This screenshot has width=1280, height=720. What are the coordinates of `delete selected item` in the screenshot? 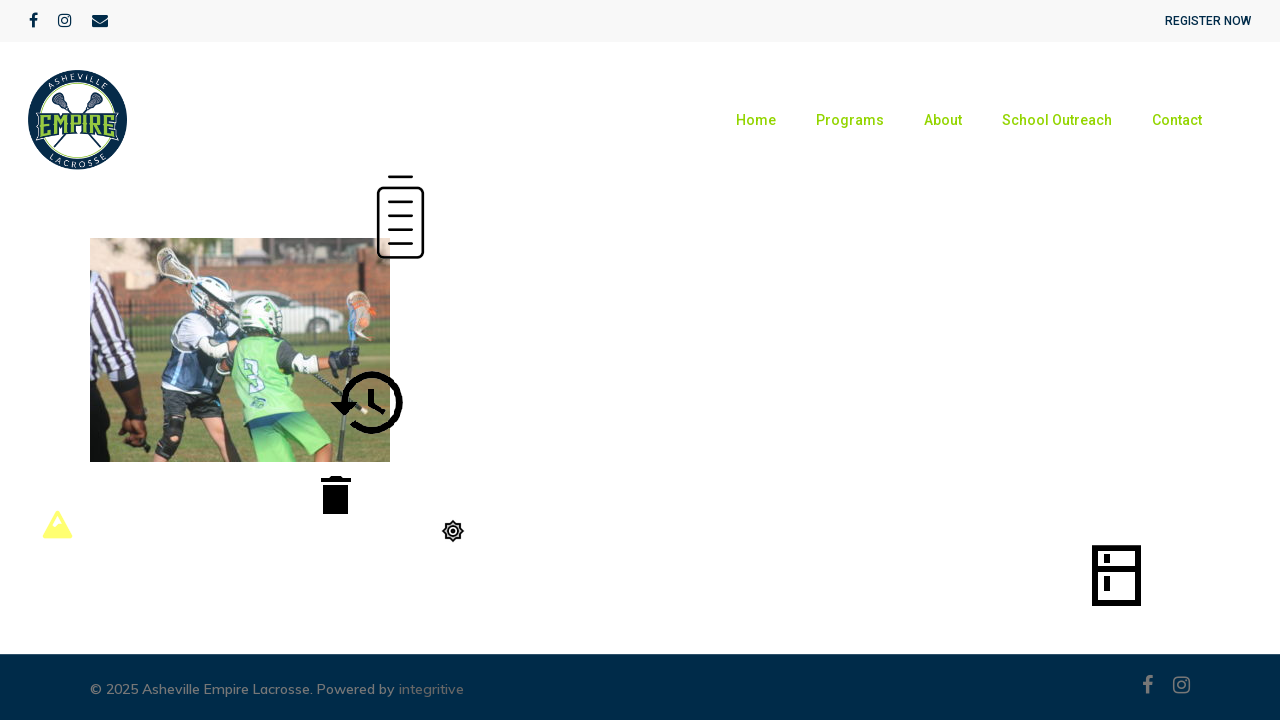 It's located at (336, 495).